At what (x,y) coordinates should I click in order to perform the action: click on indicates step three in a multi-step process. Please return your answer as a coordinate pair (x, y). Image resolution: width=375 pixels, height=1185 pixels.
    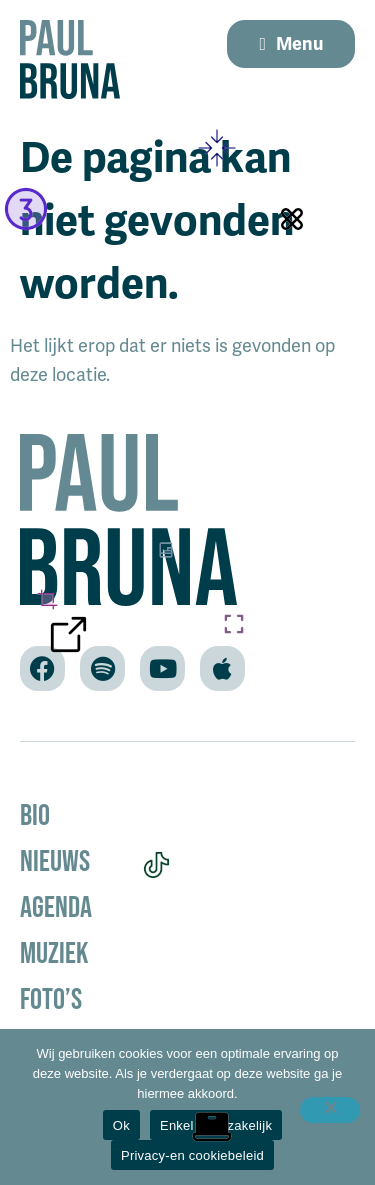
    Looking at the image, I should click on (26, 209).